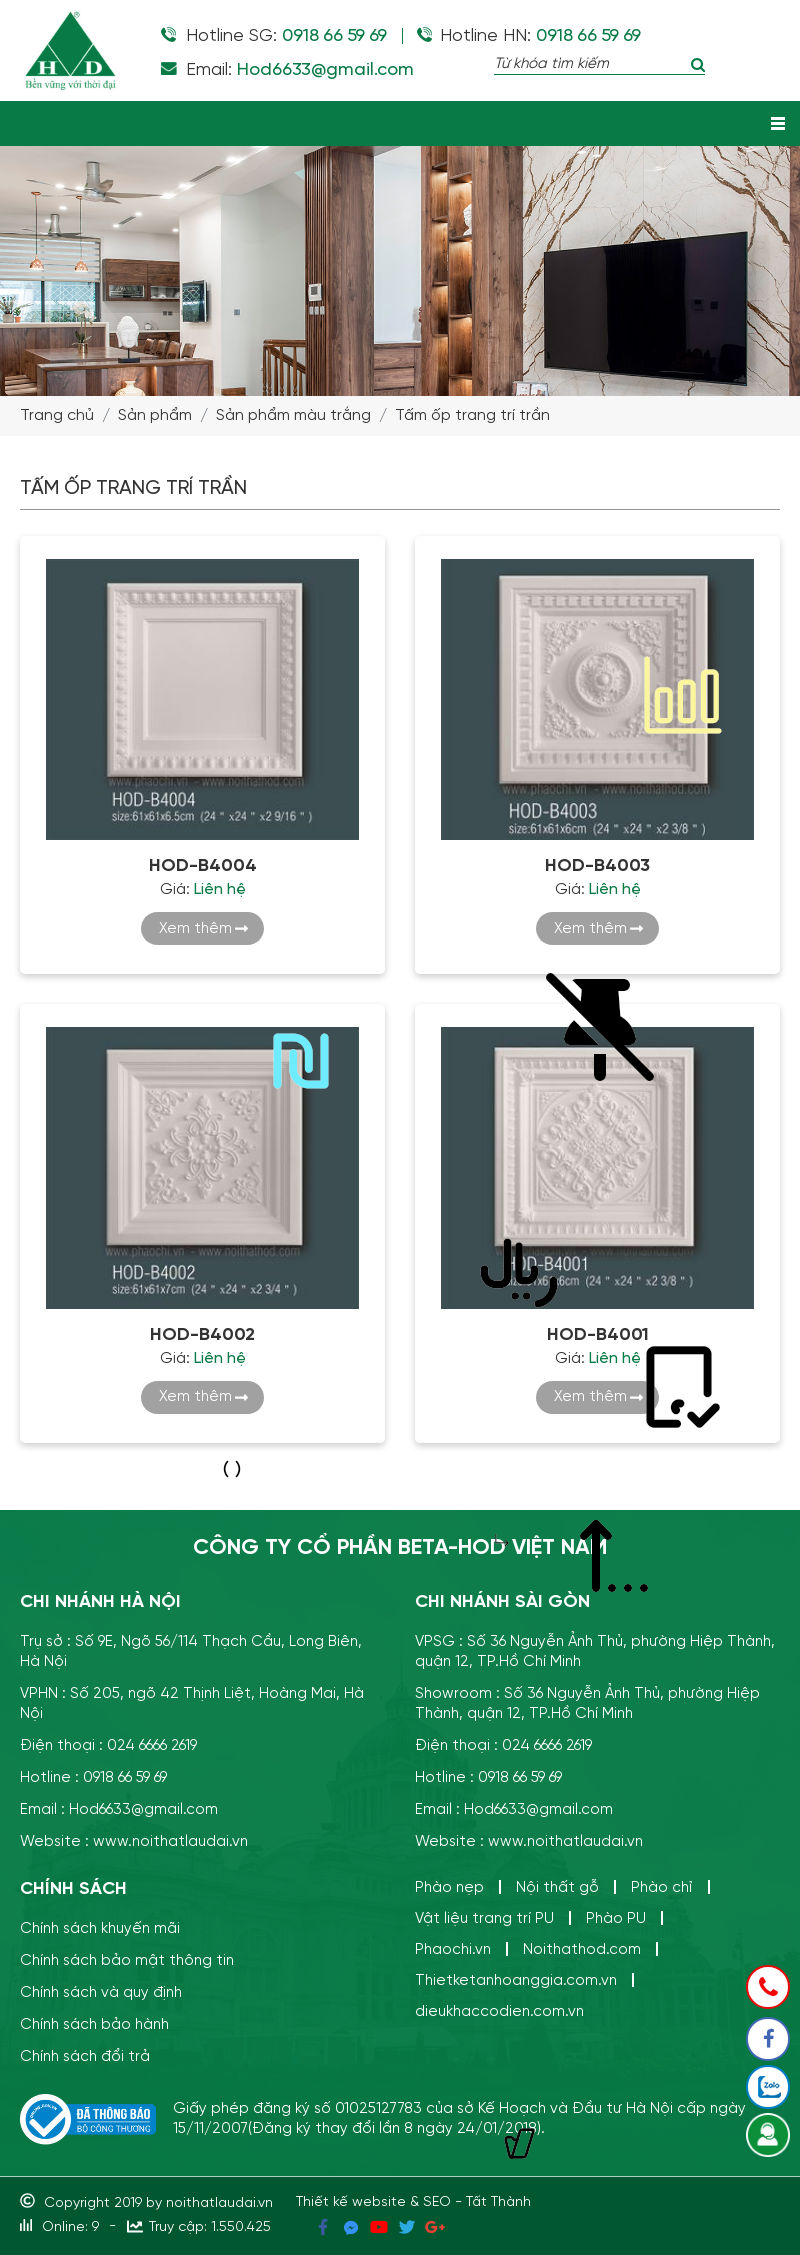 This screenshot has height=2255, width=800. Describe the element at coordinates (519, 2143) in the screenshot. I see `open kbin social platform` at that location.